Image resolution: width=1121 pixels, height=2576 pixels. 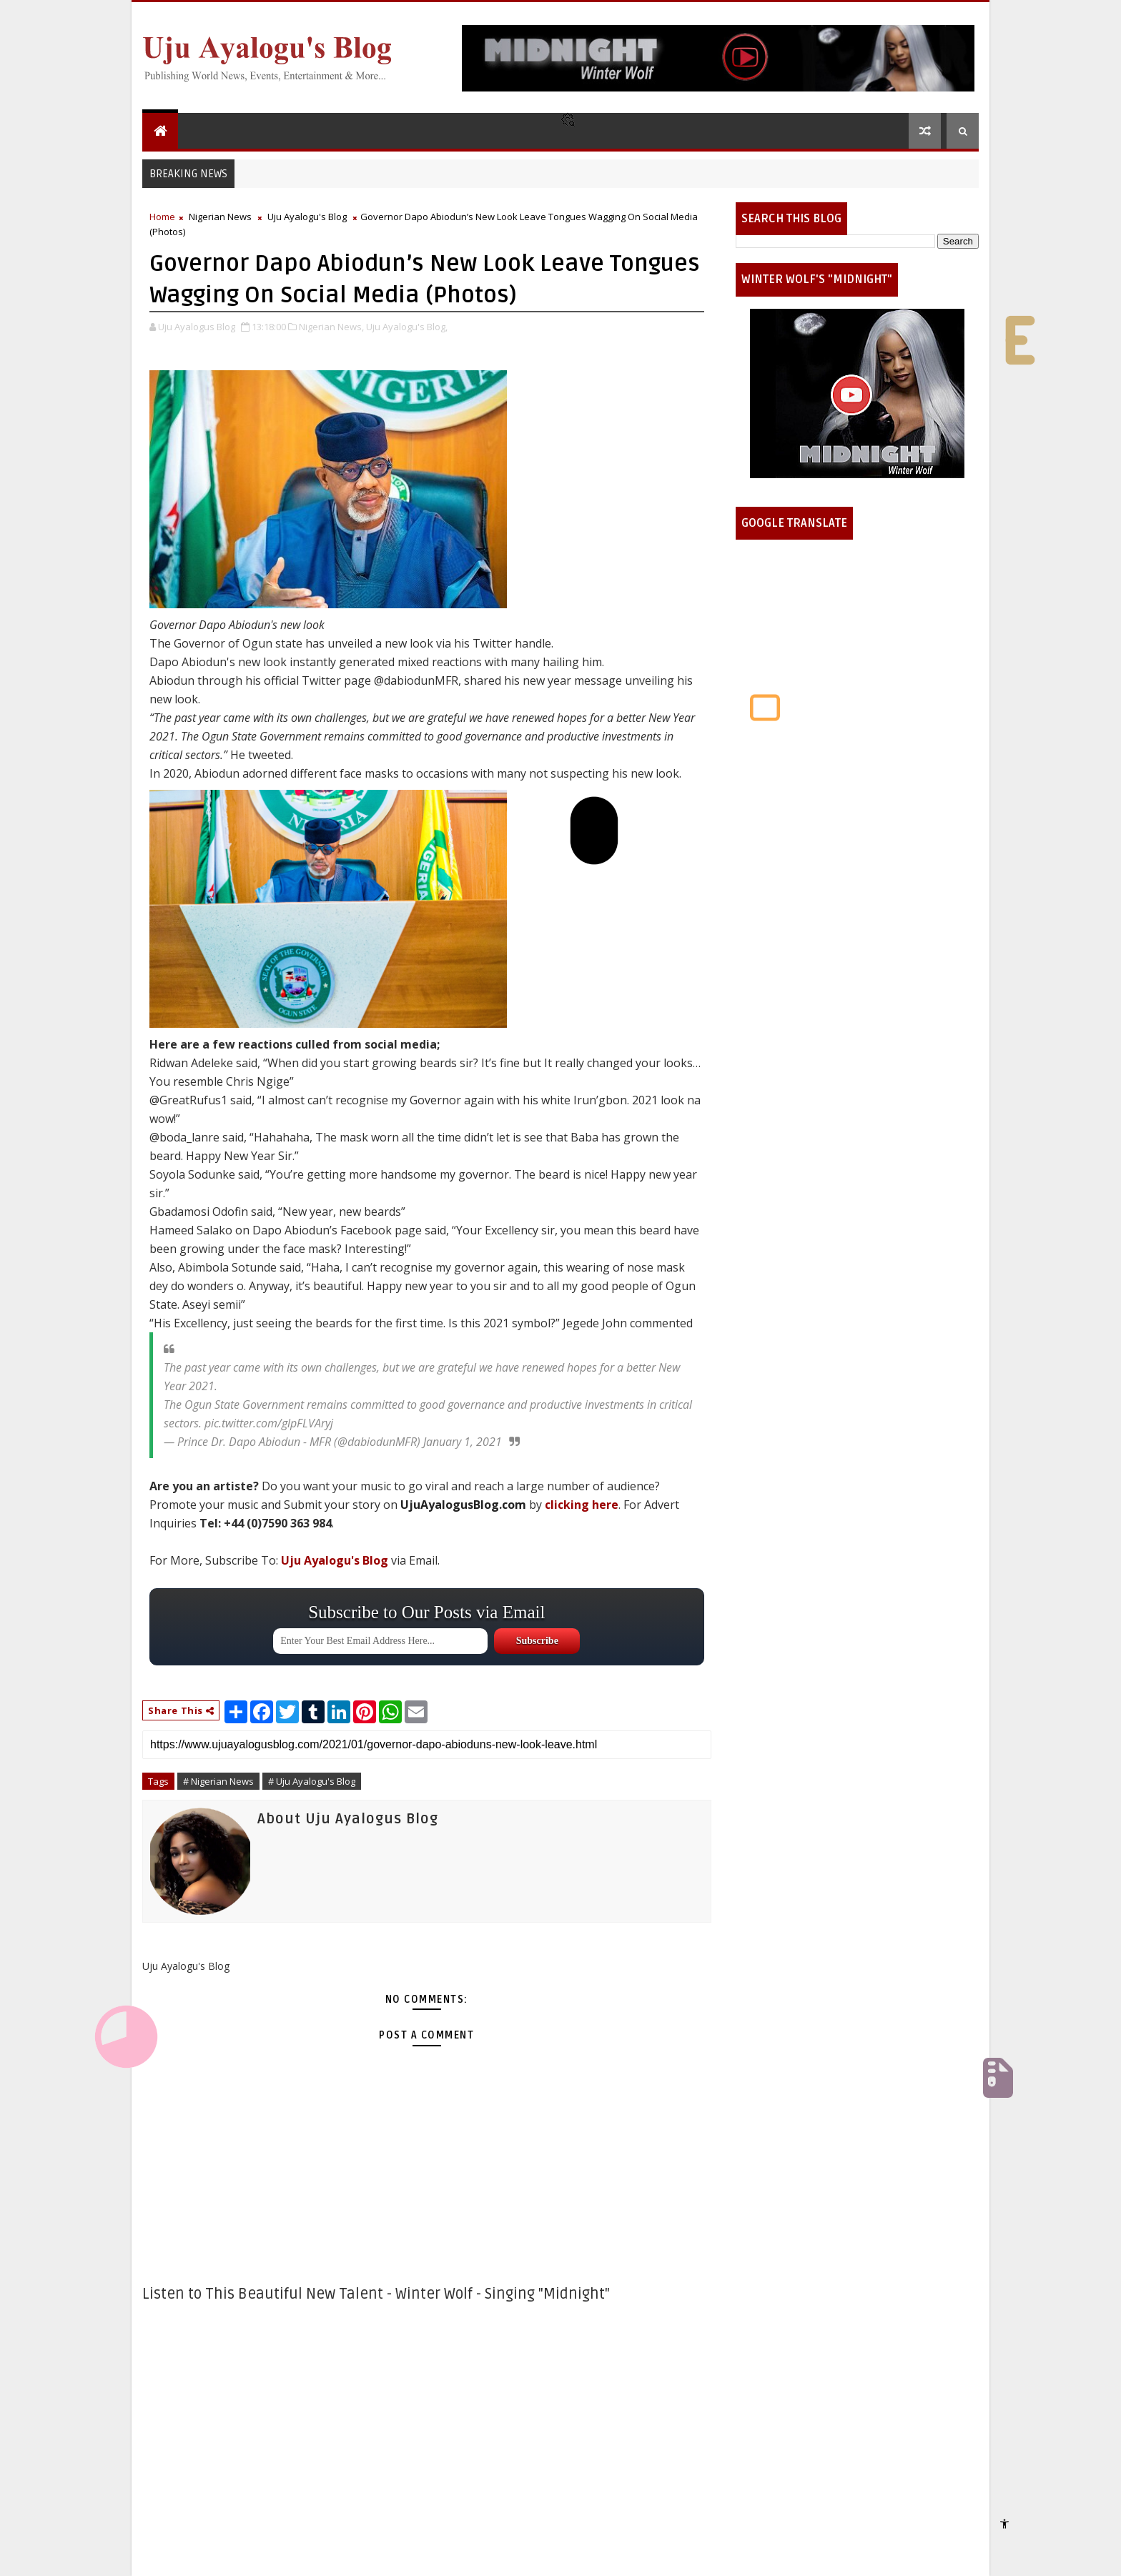 What do you see at coordinates (594, 831) in the screenshot?
I see `access medication or pharmacy features` at bounding box center [594, 831].